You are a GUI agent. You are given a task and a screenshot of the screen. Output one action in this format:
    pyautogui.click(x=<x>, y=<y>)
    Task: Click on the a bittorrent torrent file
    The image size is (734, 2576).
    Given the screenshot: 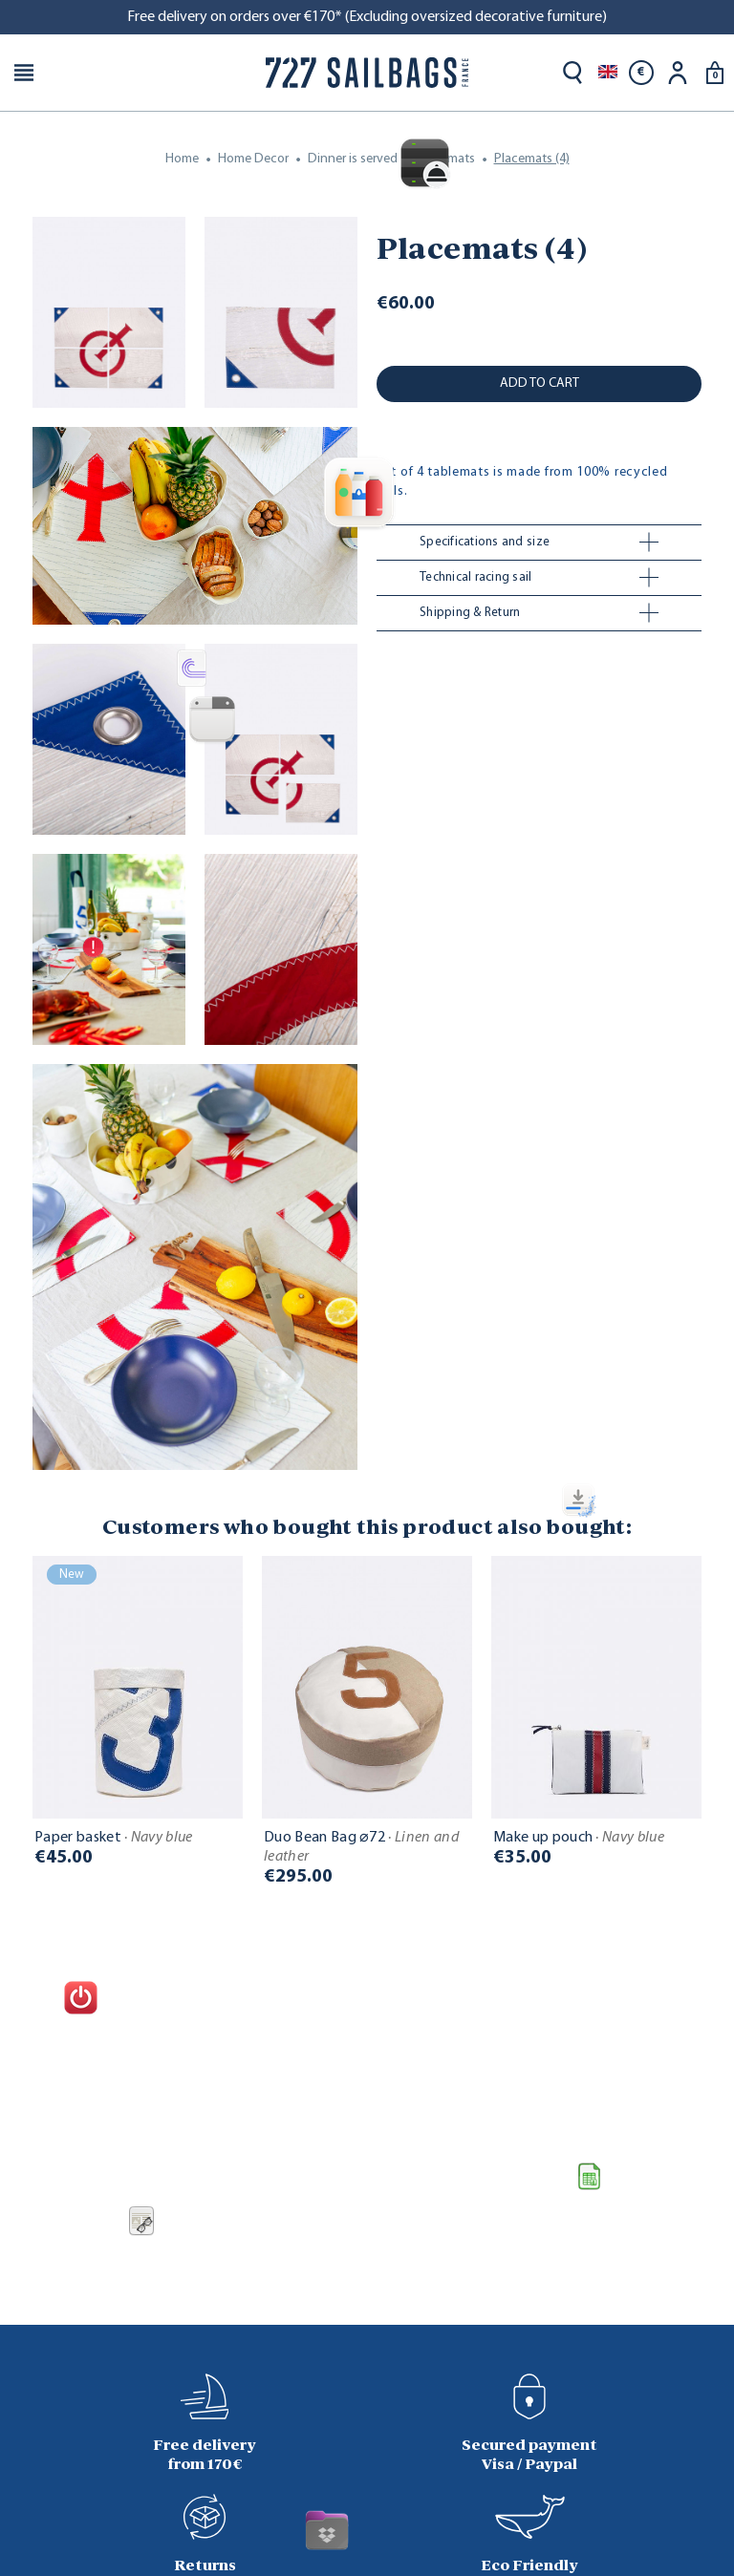 What is the action you would take?
    pyautogui.click(x=191, y=668)
    